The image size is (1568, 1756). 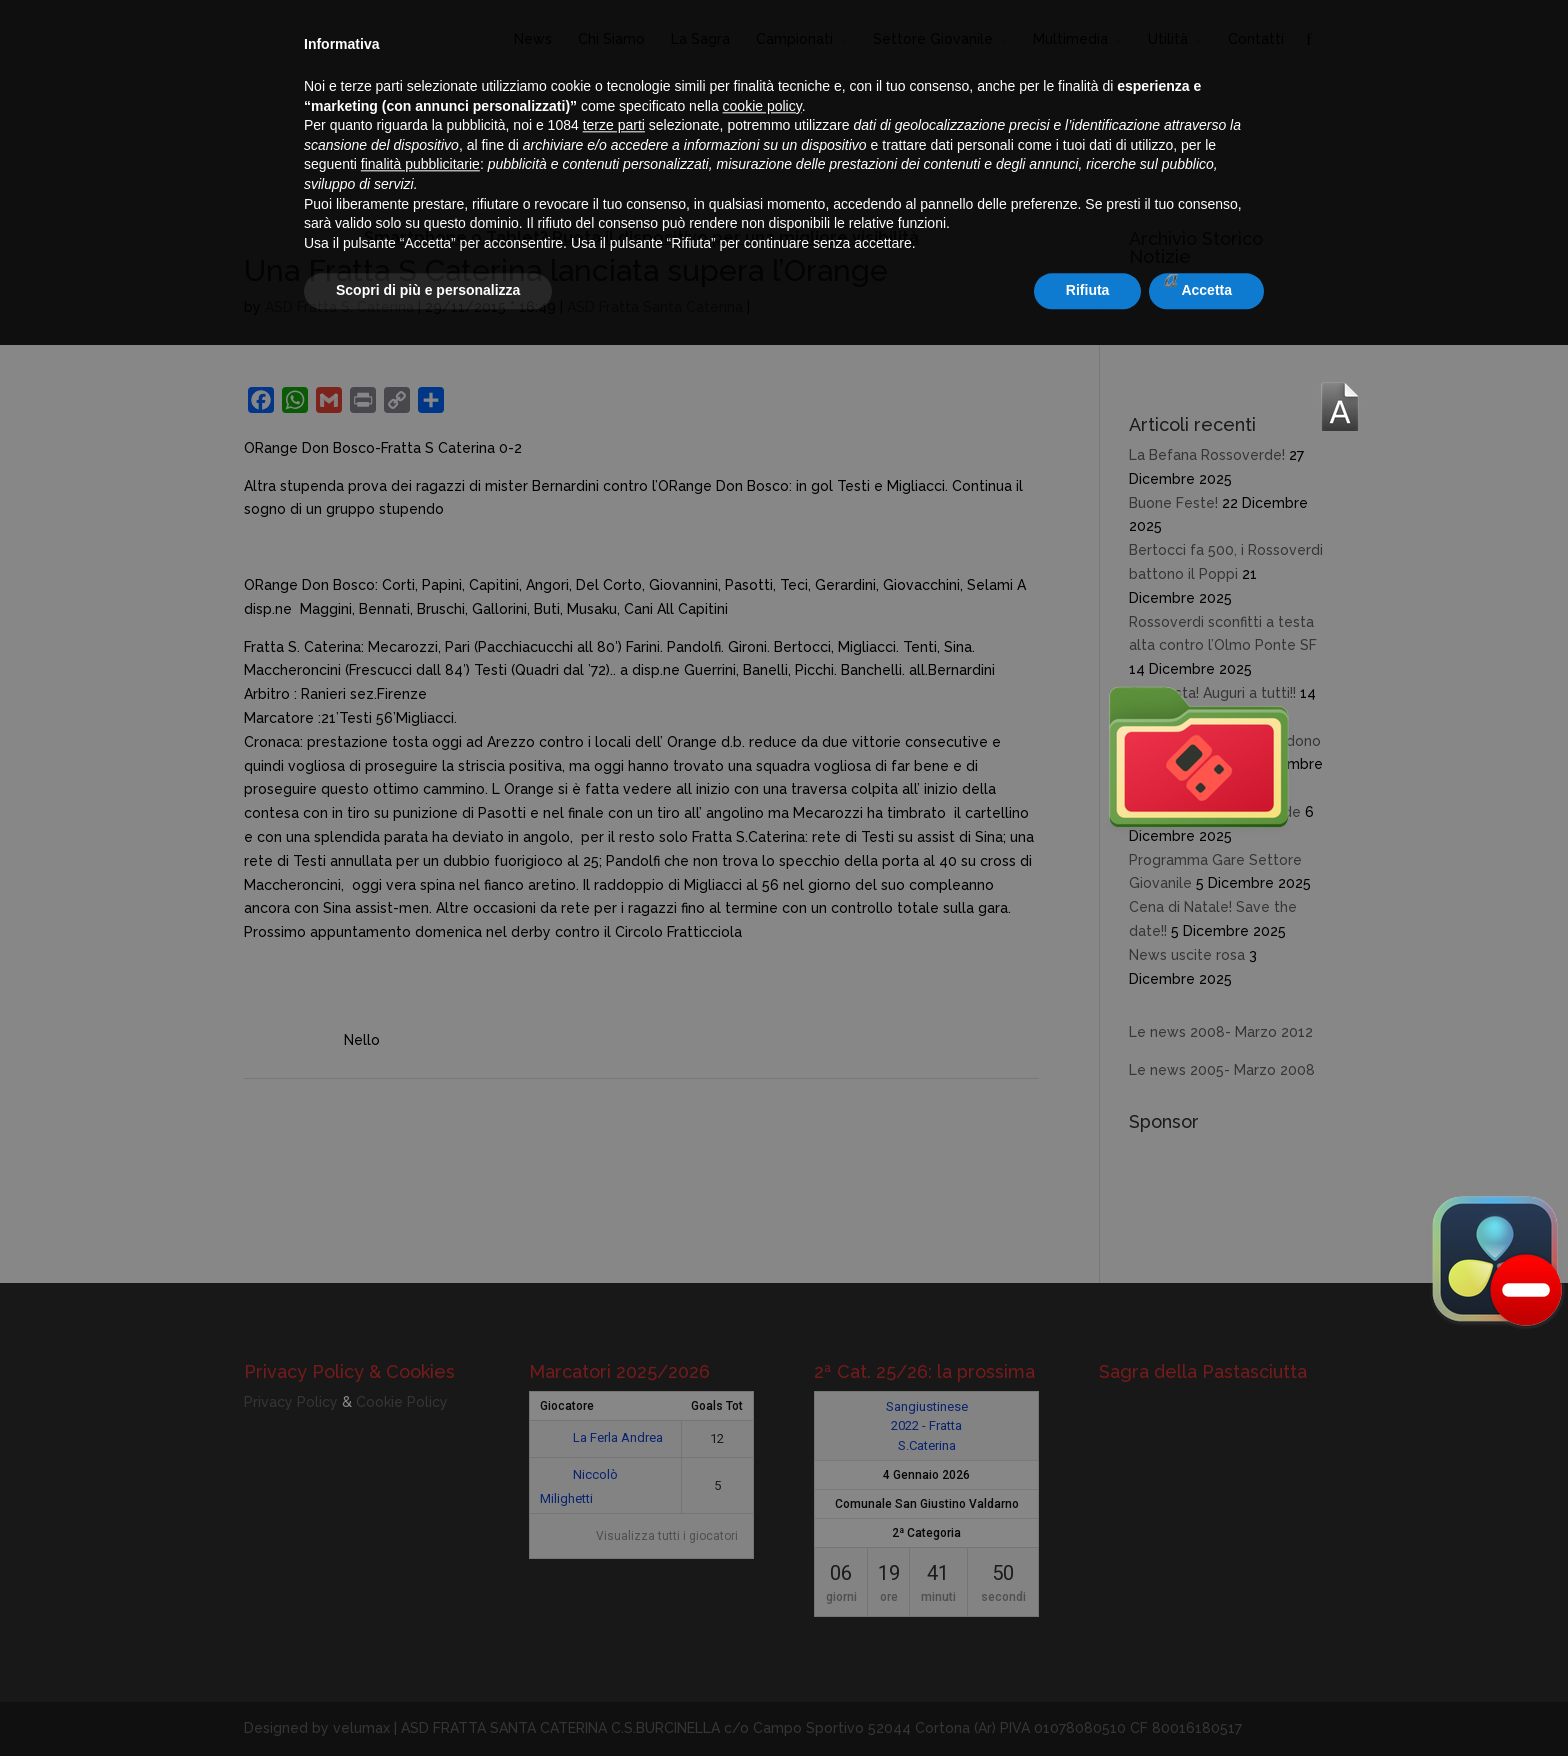 I want to click on apply italic formatting to selected text, so click(x=1171, y=280).